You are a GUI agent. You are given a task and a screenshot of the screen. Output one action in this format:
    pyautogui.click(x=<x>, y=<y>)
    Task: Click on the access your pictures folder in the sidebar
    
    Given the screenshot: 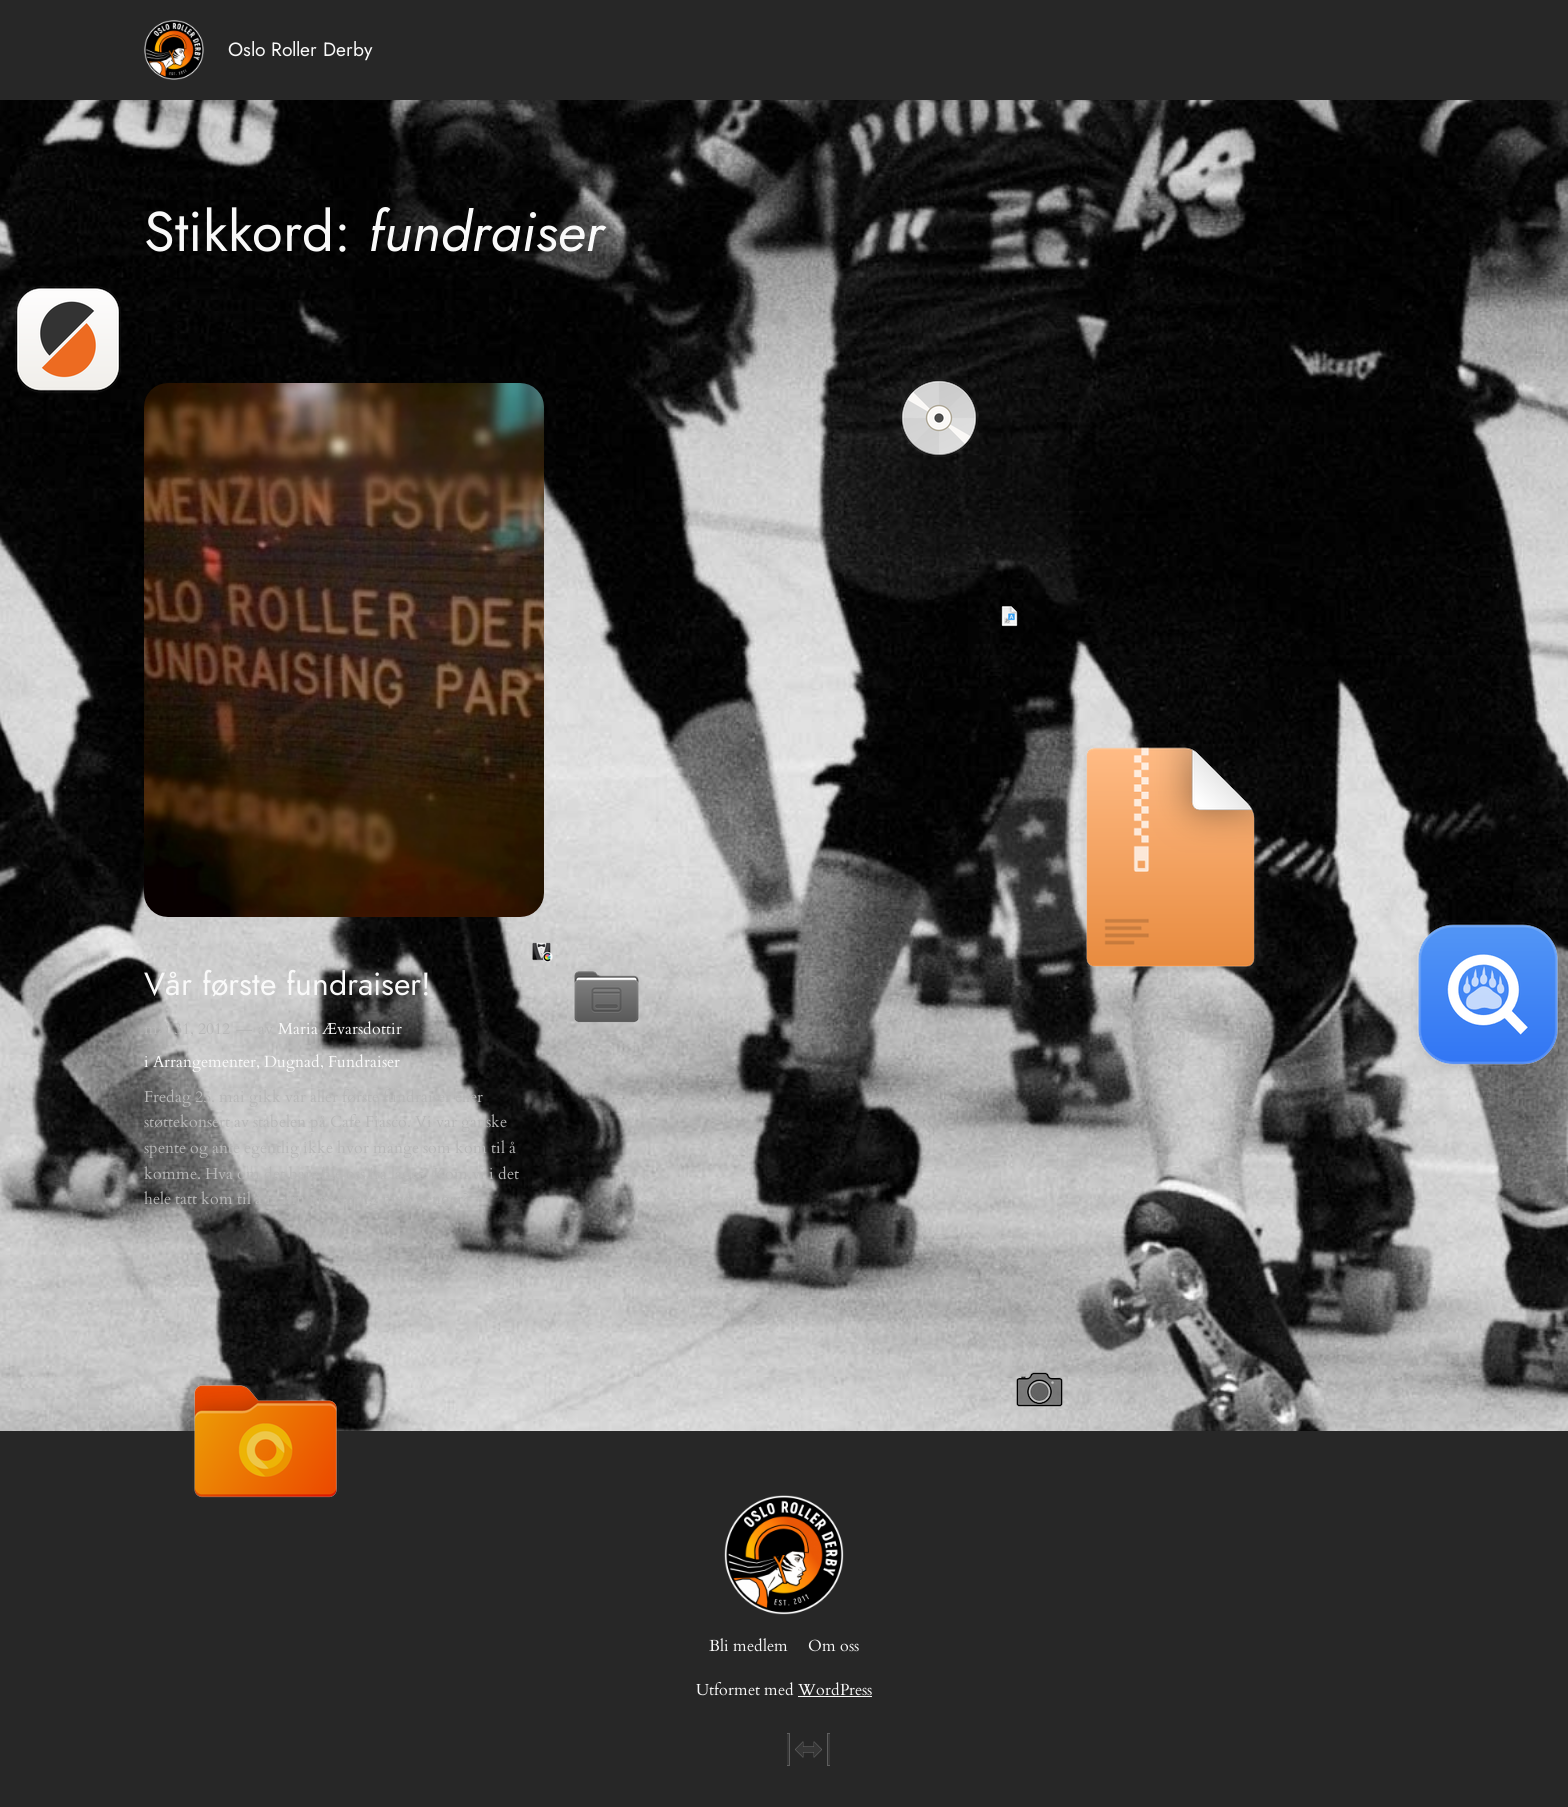 What is the action you would take?
    pyautogui.click(x=1039, y=1389)
    